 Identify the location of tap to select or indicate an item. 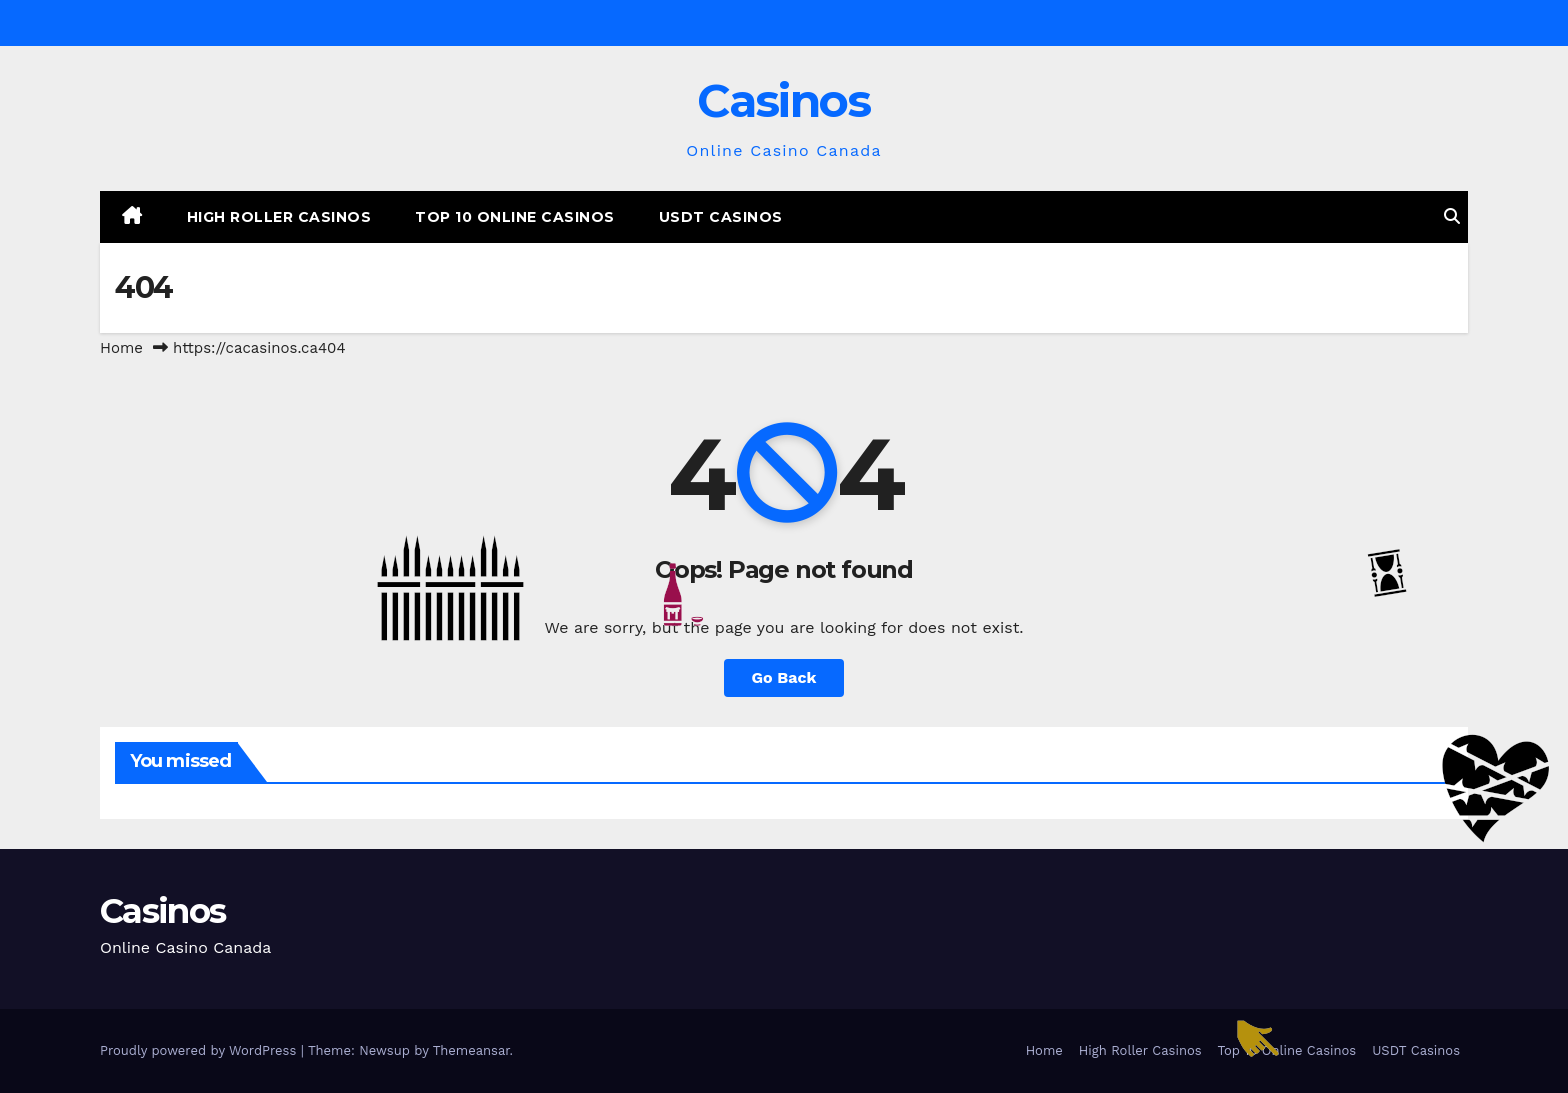
(1258, 1041).